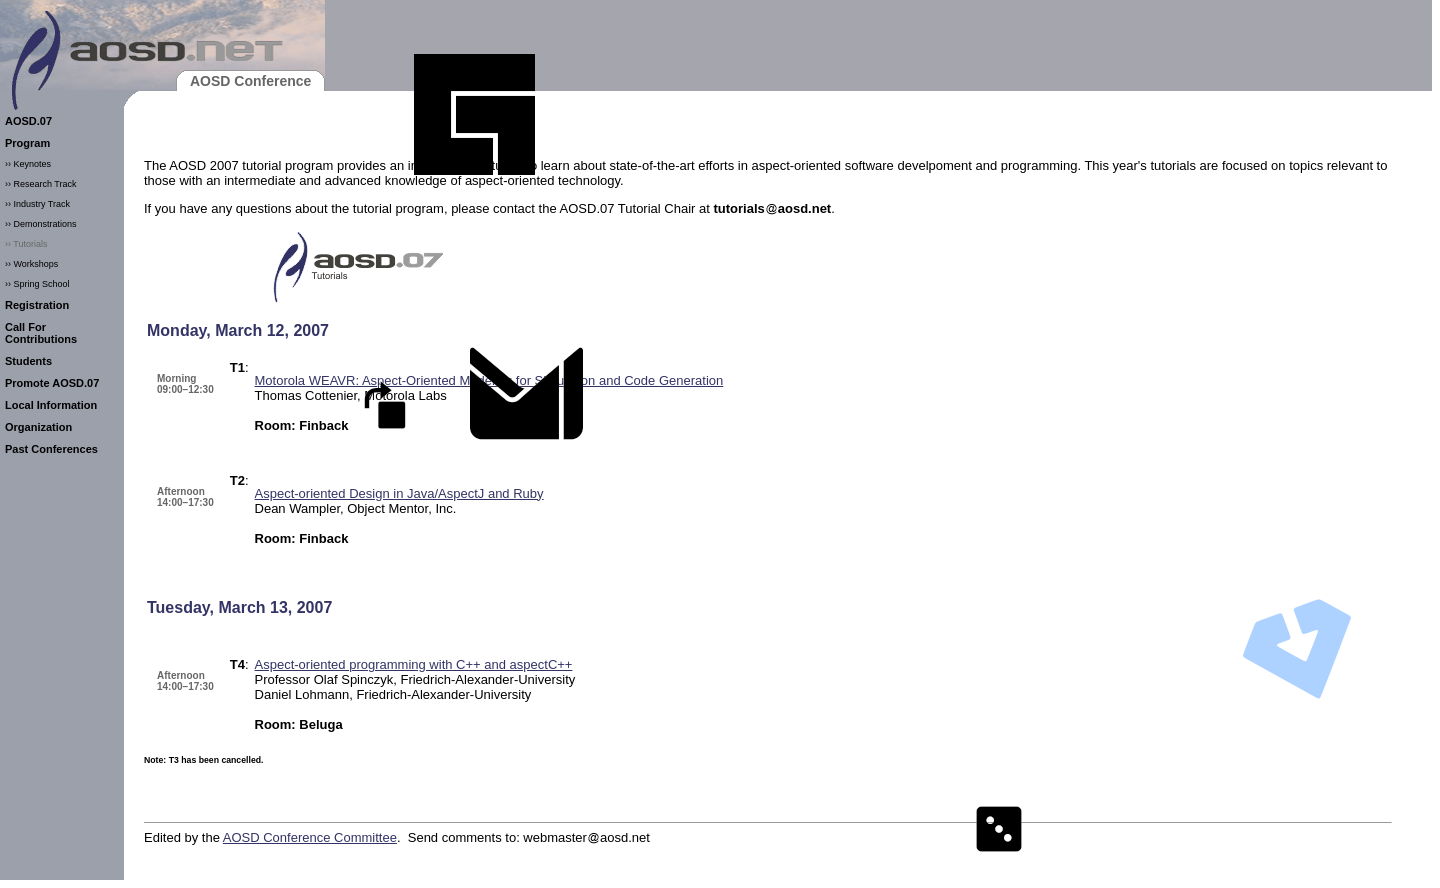 The height and width of the screenshot is (888, 1440). I want to click on open obtainium app, so click(1297, 649).